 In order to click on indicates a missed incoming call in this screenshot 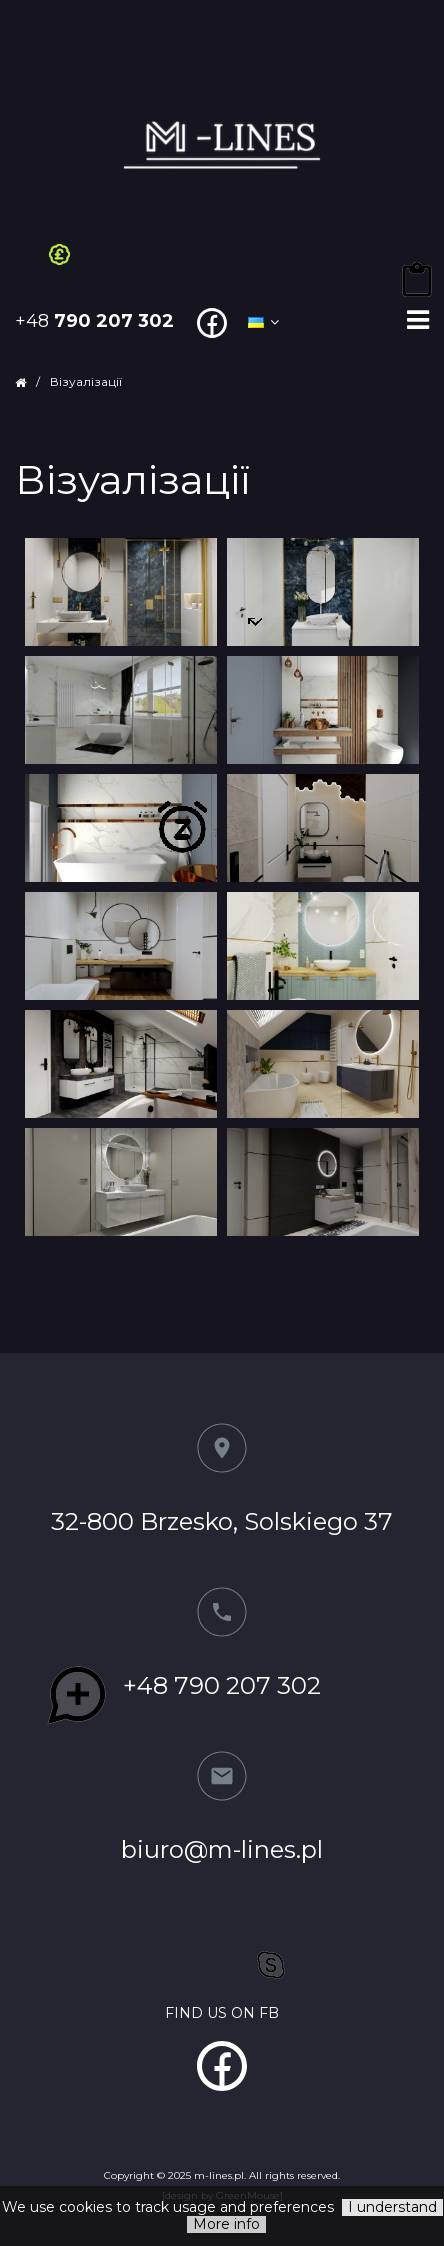, I will do `click(255, 621)`.